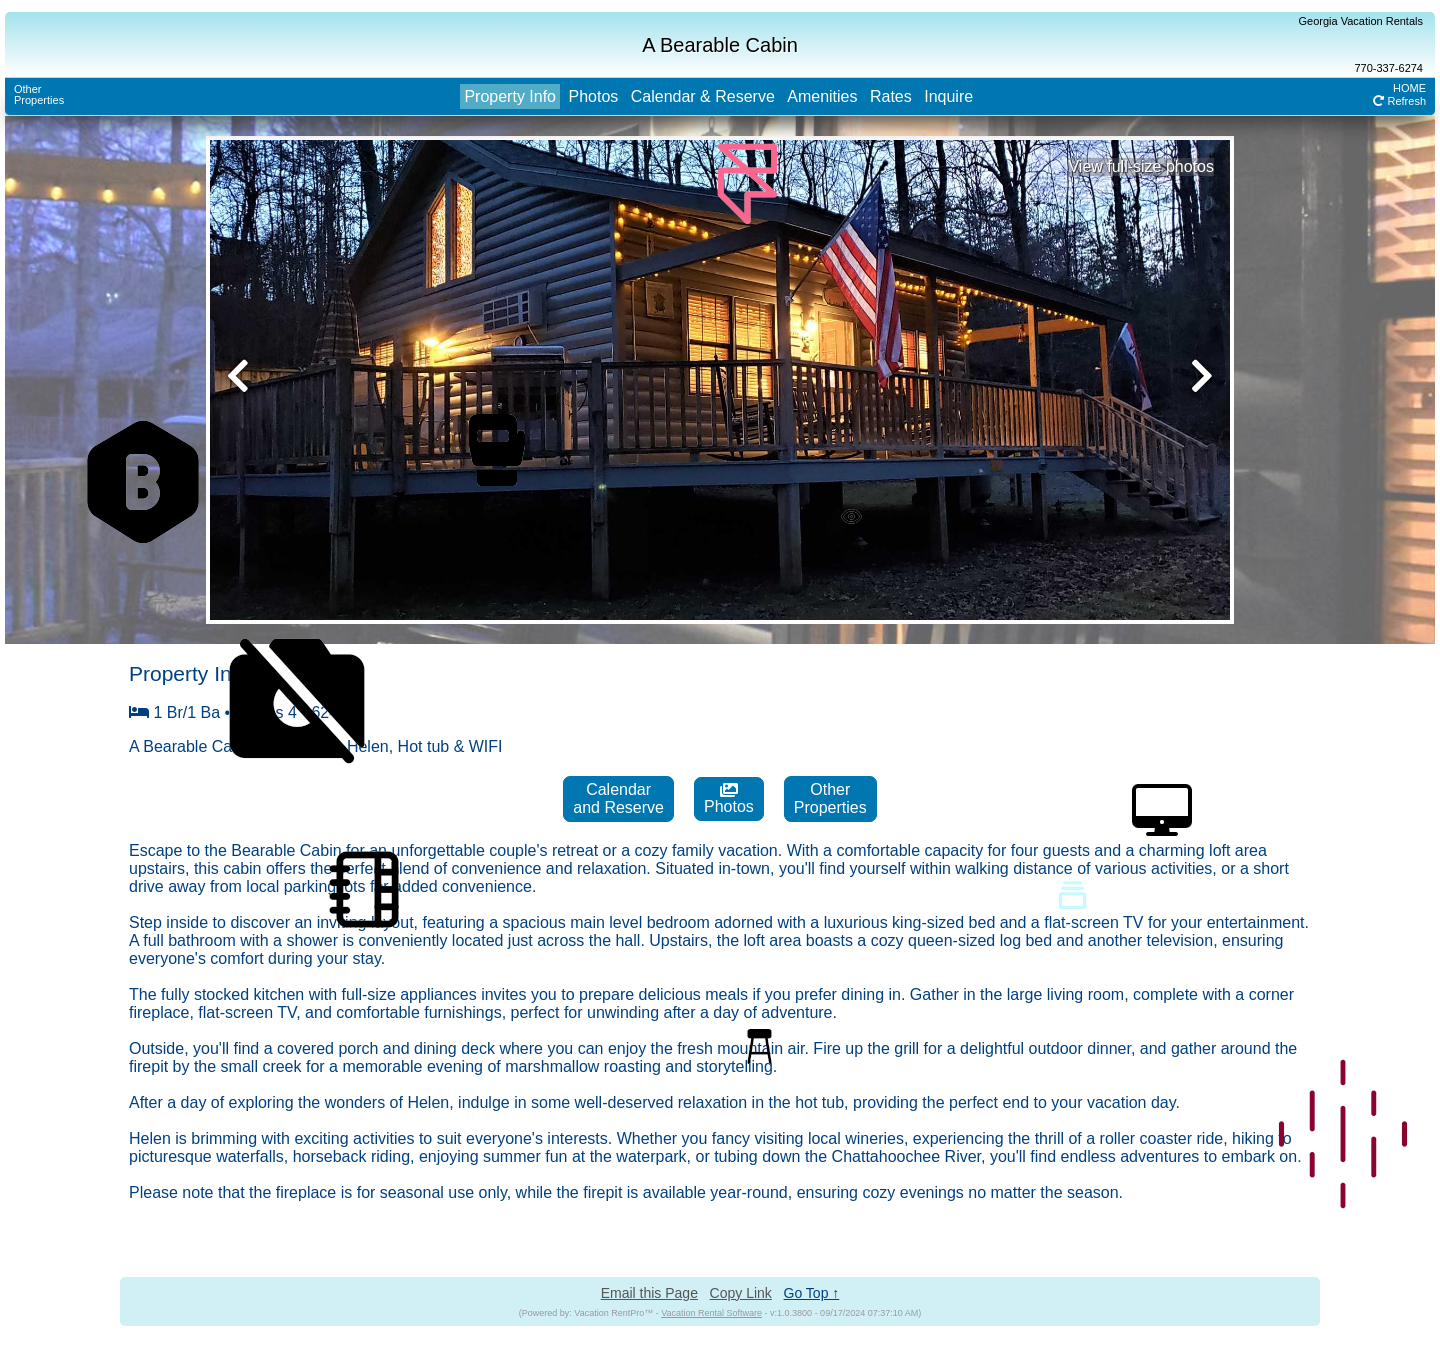 The height and width of the screenshot is (1346, 1440). I want to click on camera is disabled or turned off, so click(297, 701).